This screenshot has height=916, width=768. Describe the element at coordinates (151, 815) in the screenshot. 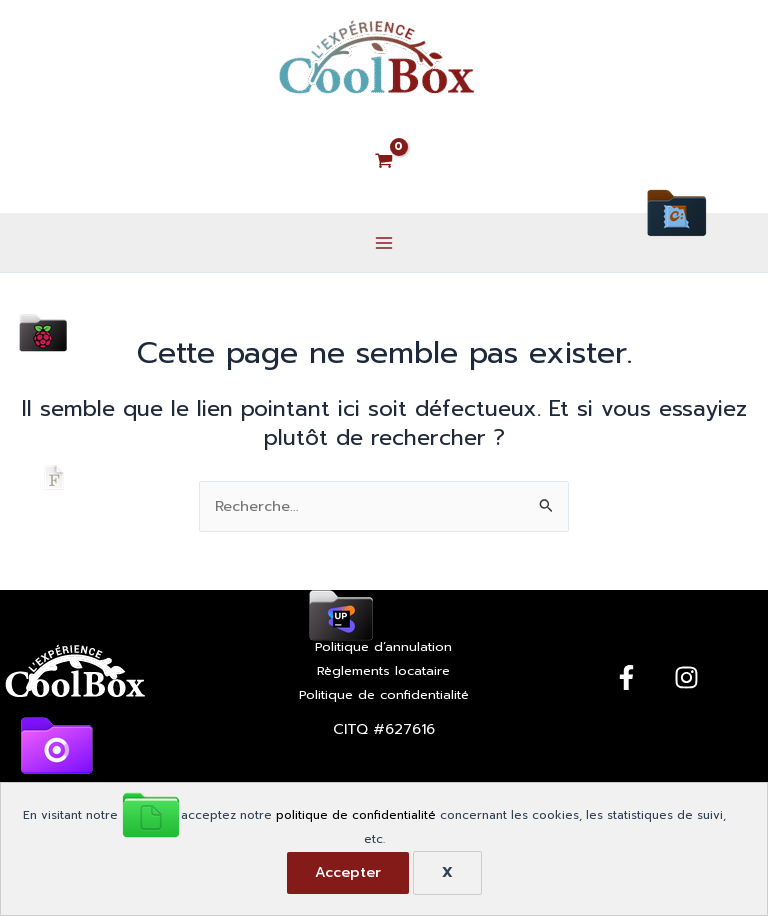

I see `open documents folder` at that location.